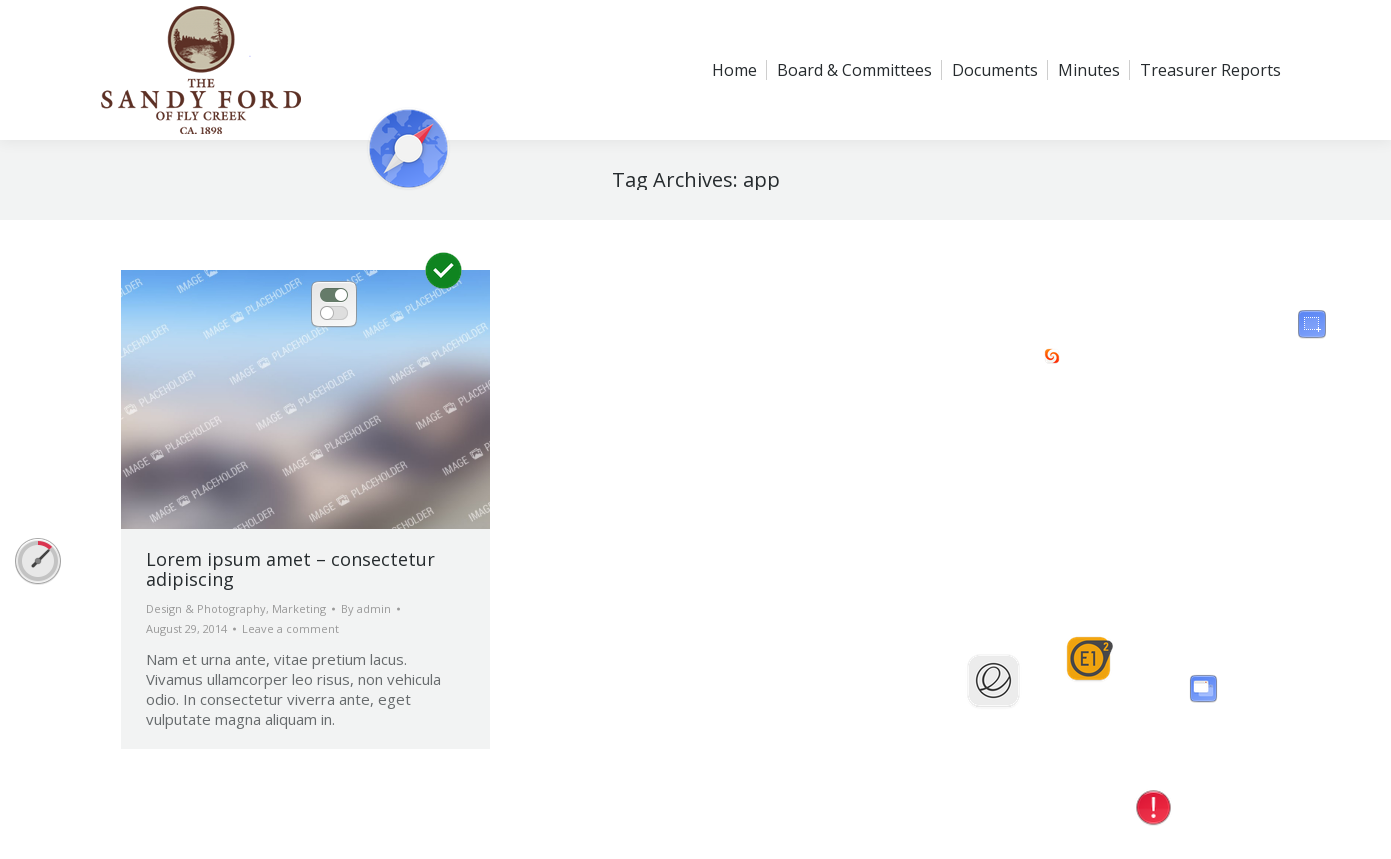 This screenshot has height=859, width=1391. Describe the element at coordinates (993, 680) in the screenshot. I see `launch elementary OS app or settings` at that location.